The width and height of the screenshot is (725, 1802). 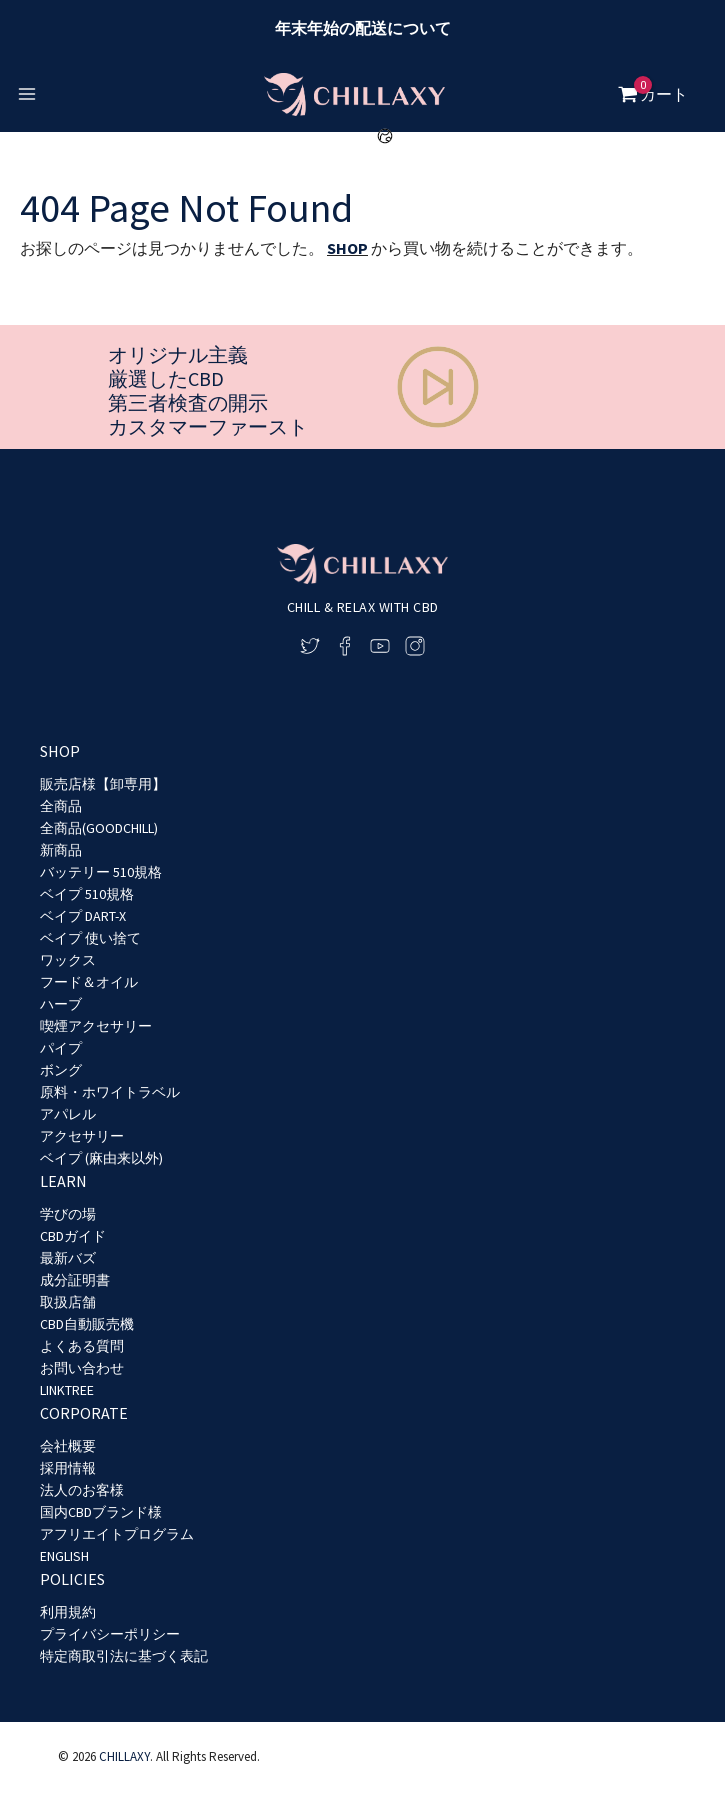 What do you see at coordinates (438, 387) in the screenshot?
I see `skip to the next track` at bounding box center [438, 387].